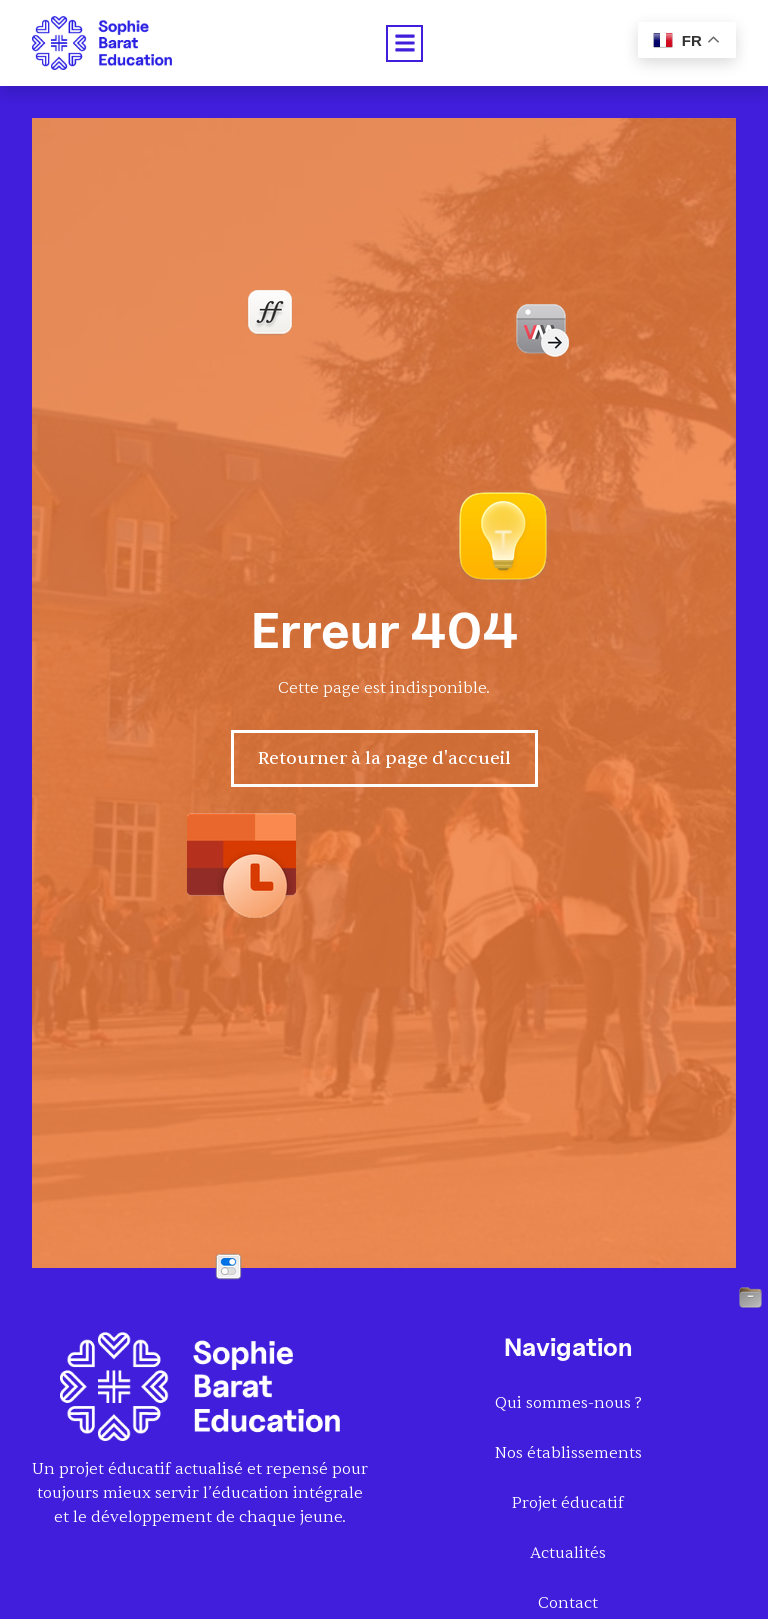  Describe the element at coordinates (241, 863) in the screenshot. I see `open timesheet application` at that location.